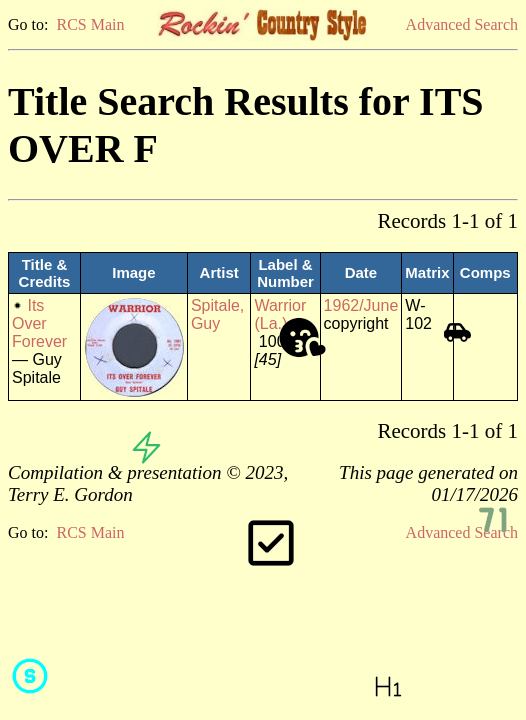 The height and width of the screenshot is (720, 526). Describe the element at coordinates (301, 337) in the screenshot. I see `send a kiss or flirty reaction` at that location.